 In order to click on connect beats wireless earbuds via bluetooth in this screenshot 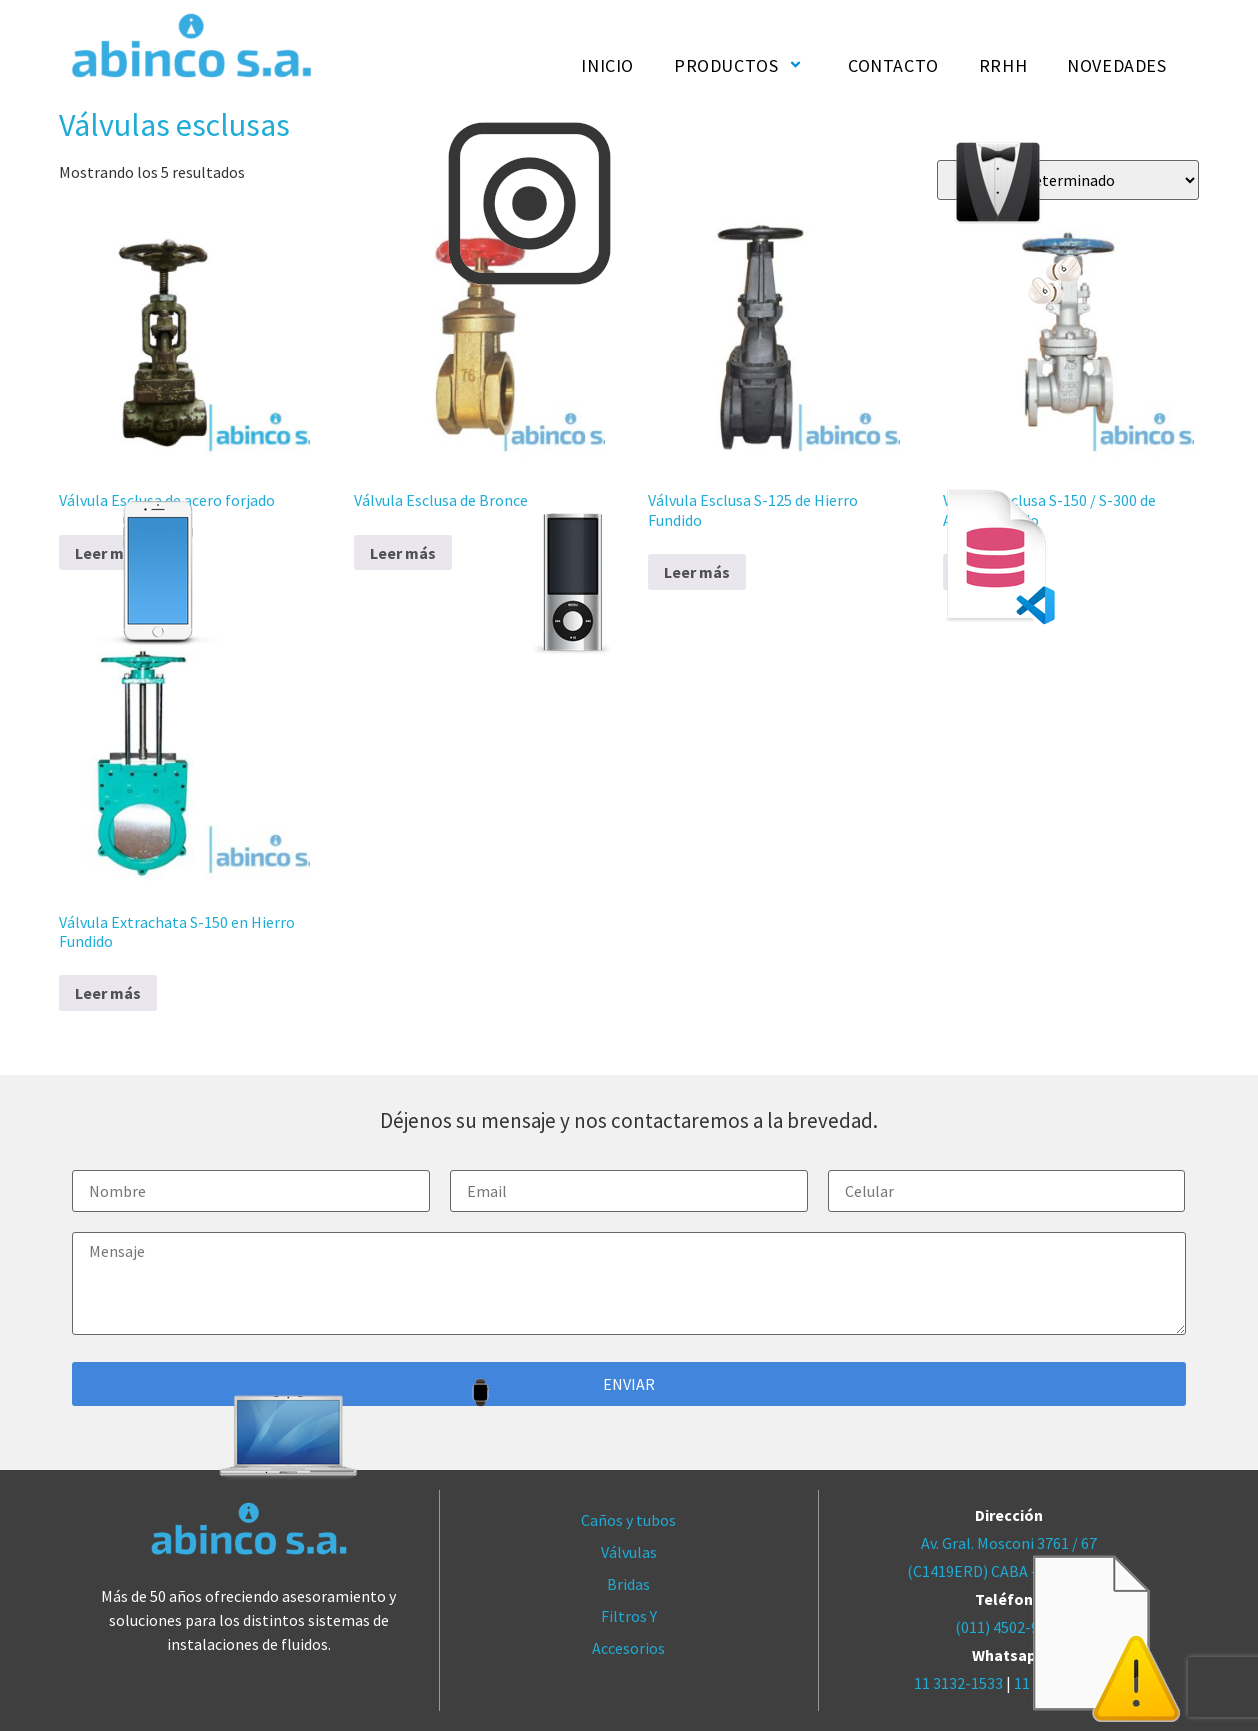, I will do `click(1055, 280)`.